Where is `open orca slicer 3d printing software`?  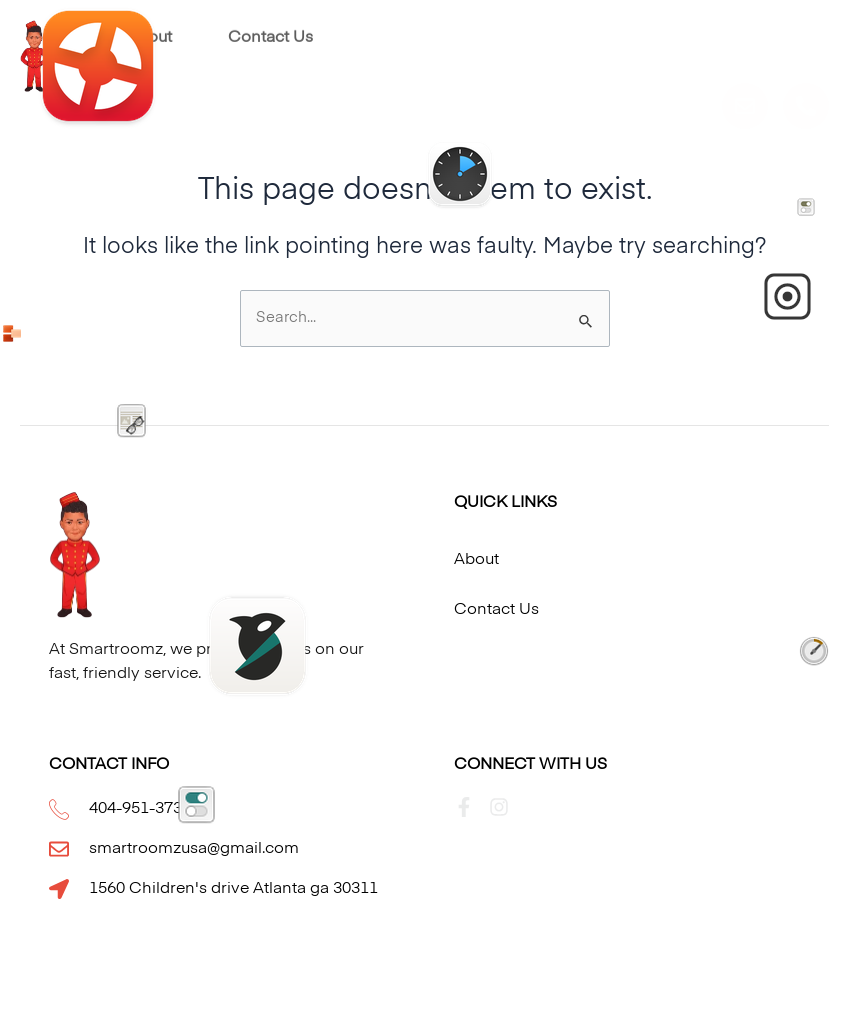 open orca slicer 3d printing software is located at coordinates (257, 645).